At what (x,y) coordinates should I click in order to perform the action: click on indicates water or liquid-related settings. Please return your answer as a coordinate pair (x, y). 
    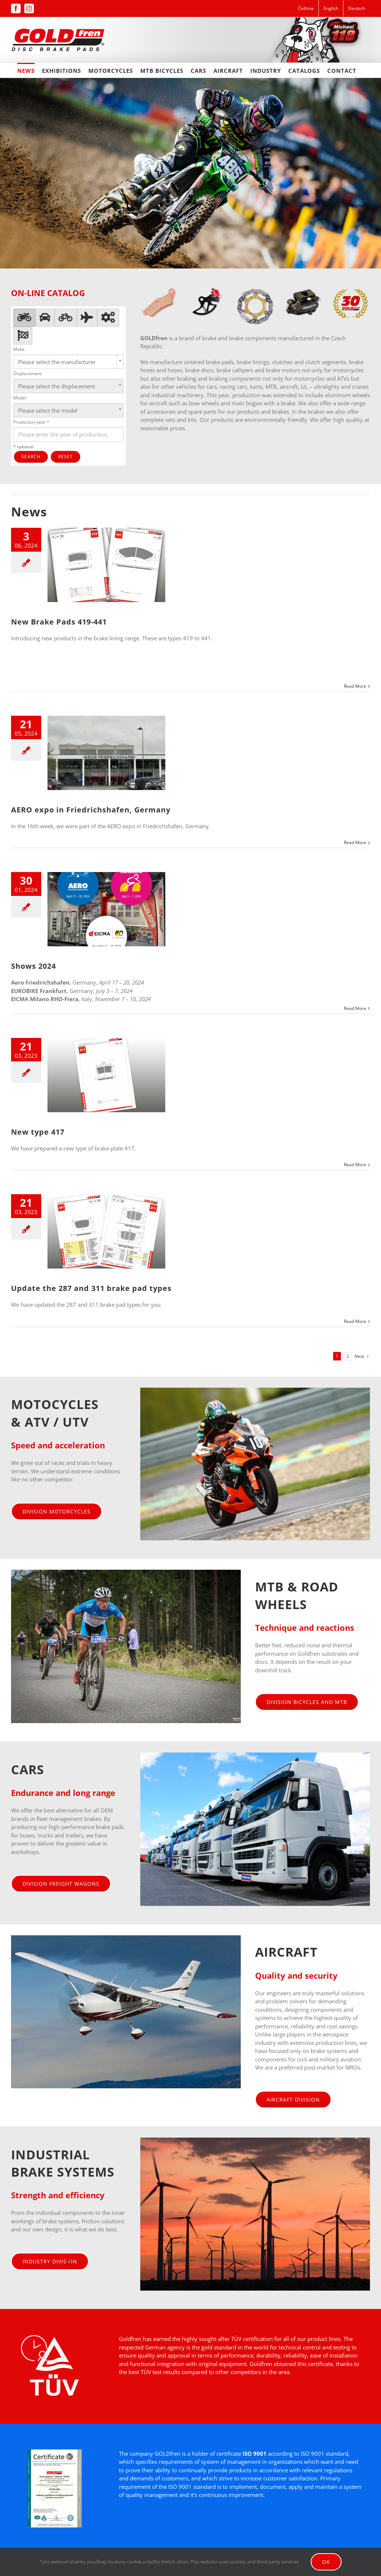
    Looking at the image, I should click on (69, 2262).